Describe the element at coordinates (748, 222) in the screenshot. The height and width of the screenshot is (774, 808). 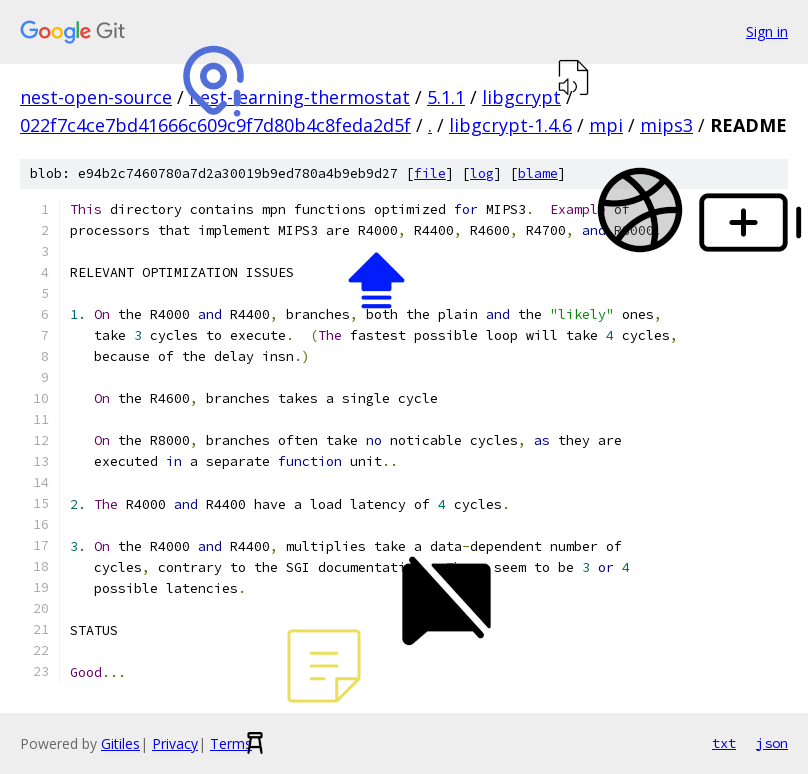
I see `add or extend battery life` at that location.